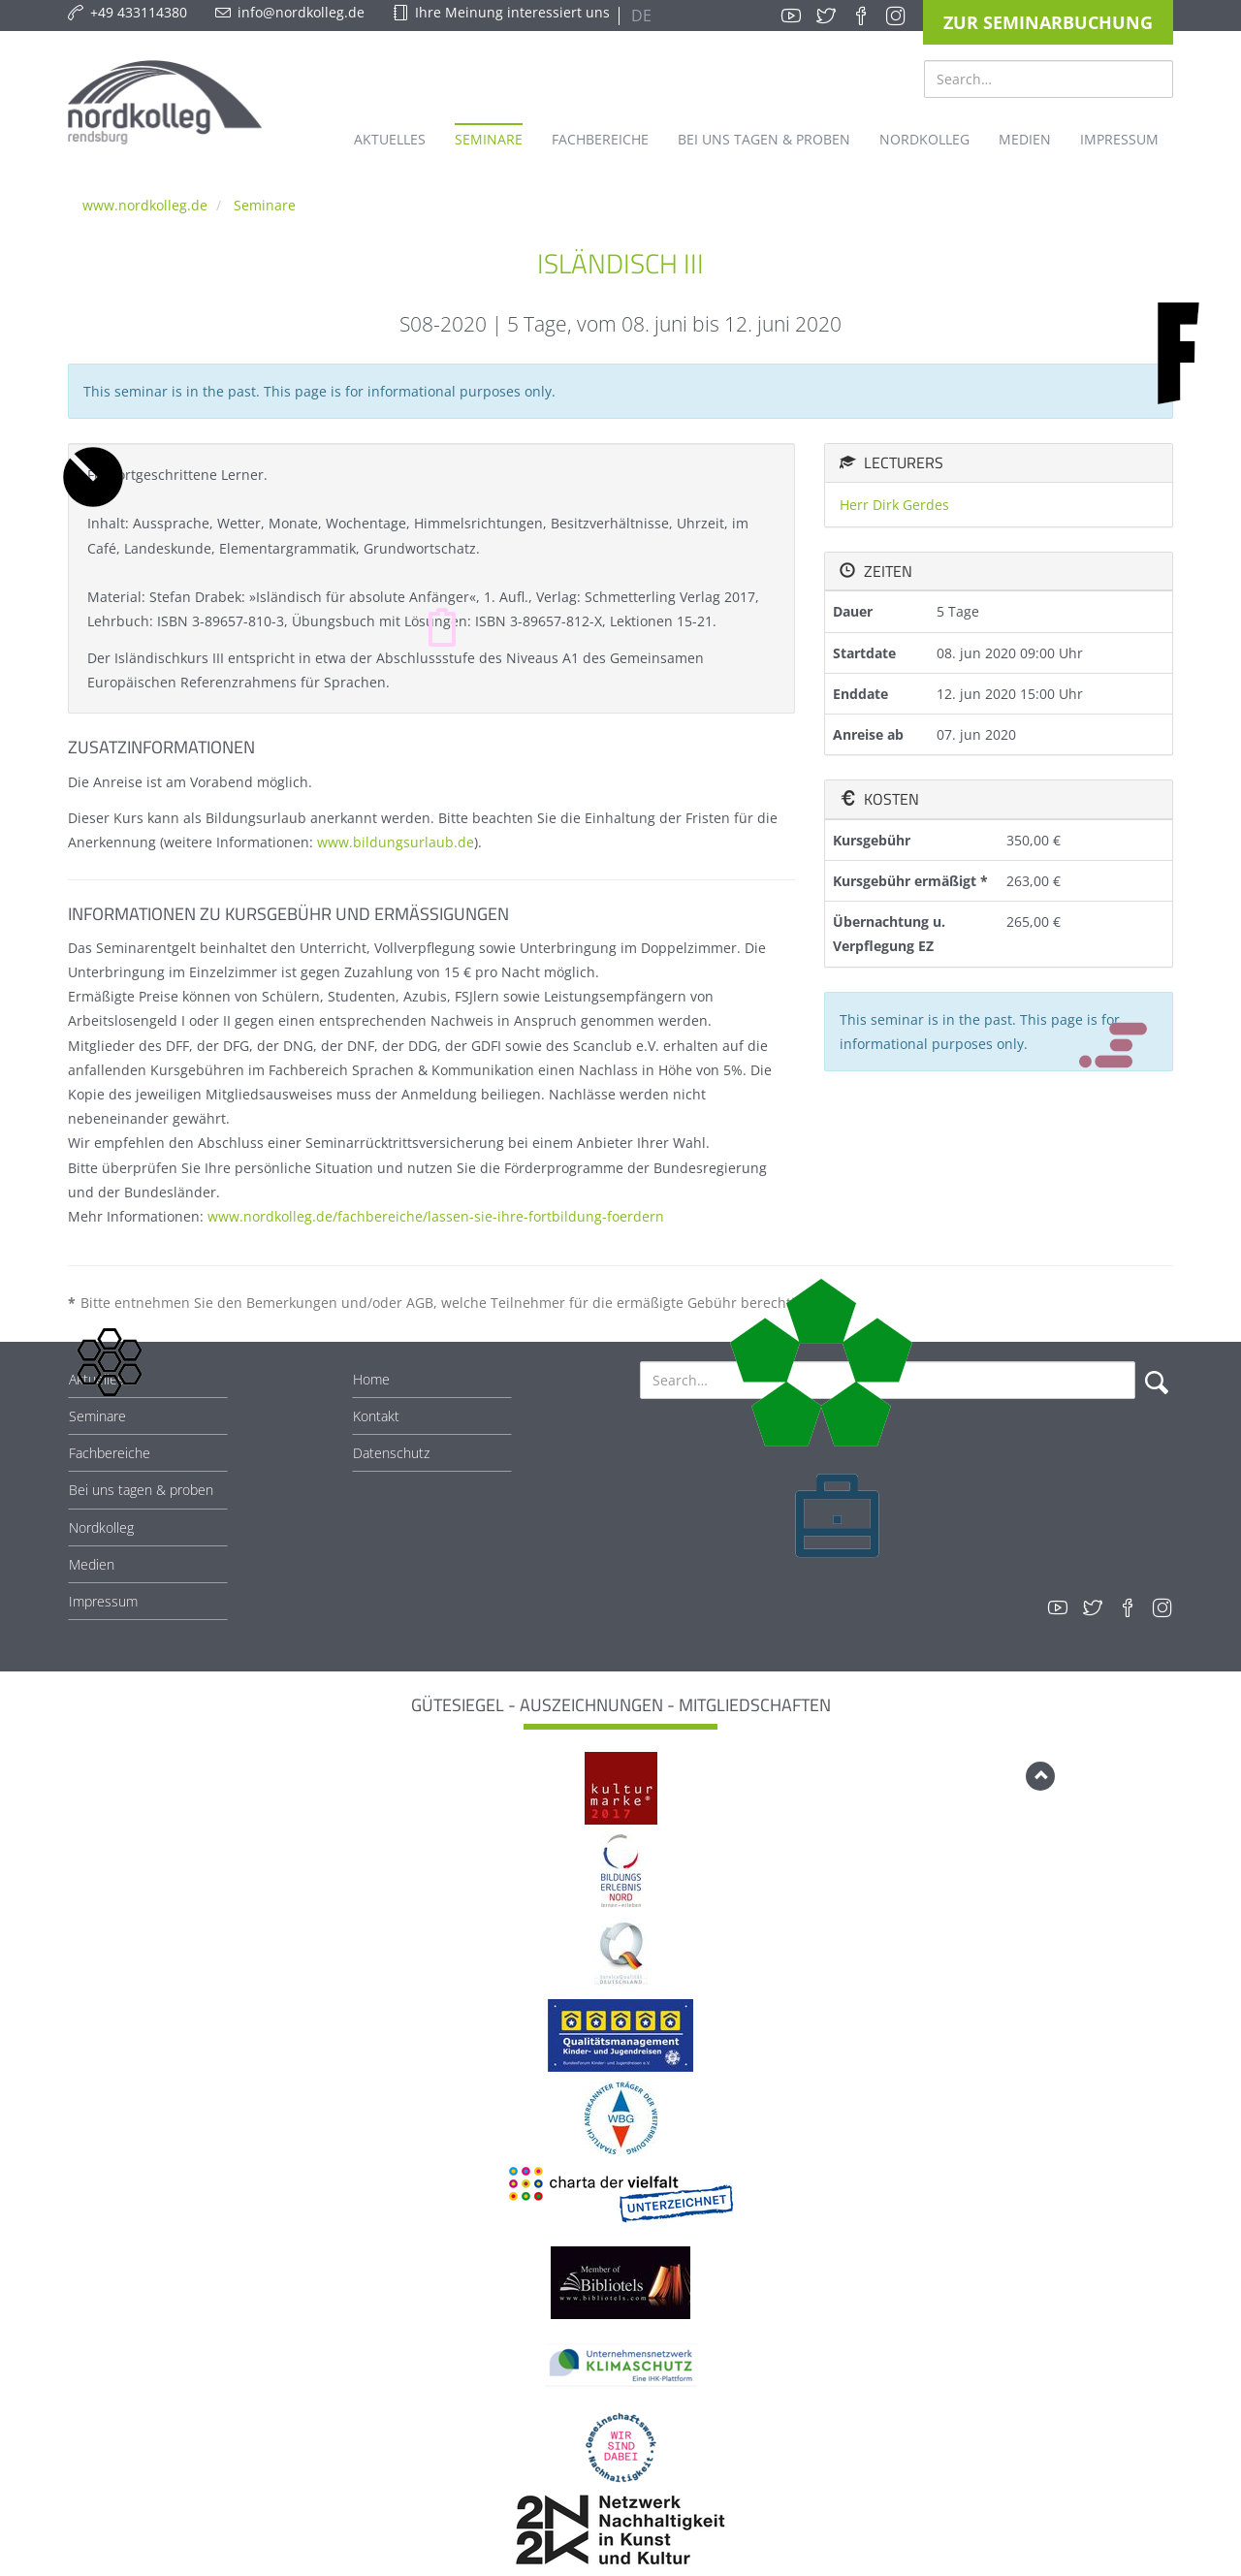 The width and height of the screenshot is (1241, 2576). What do you see at coordinates (837, 1519) in the screenshot?
I see `access work or business features` at bounding box center [837, 1519].